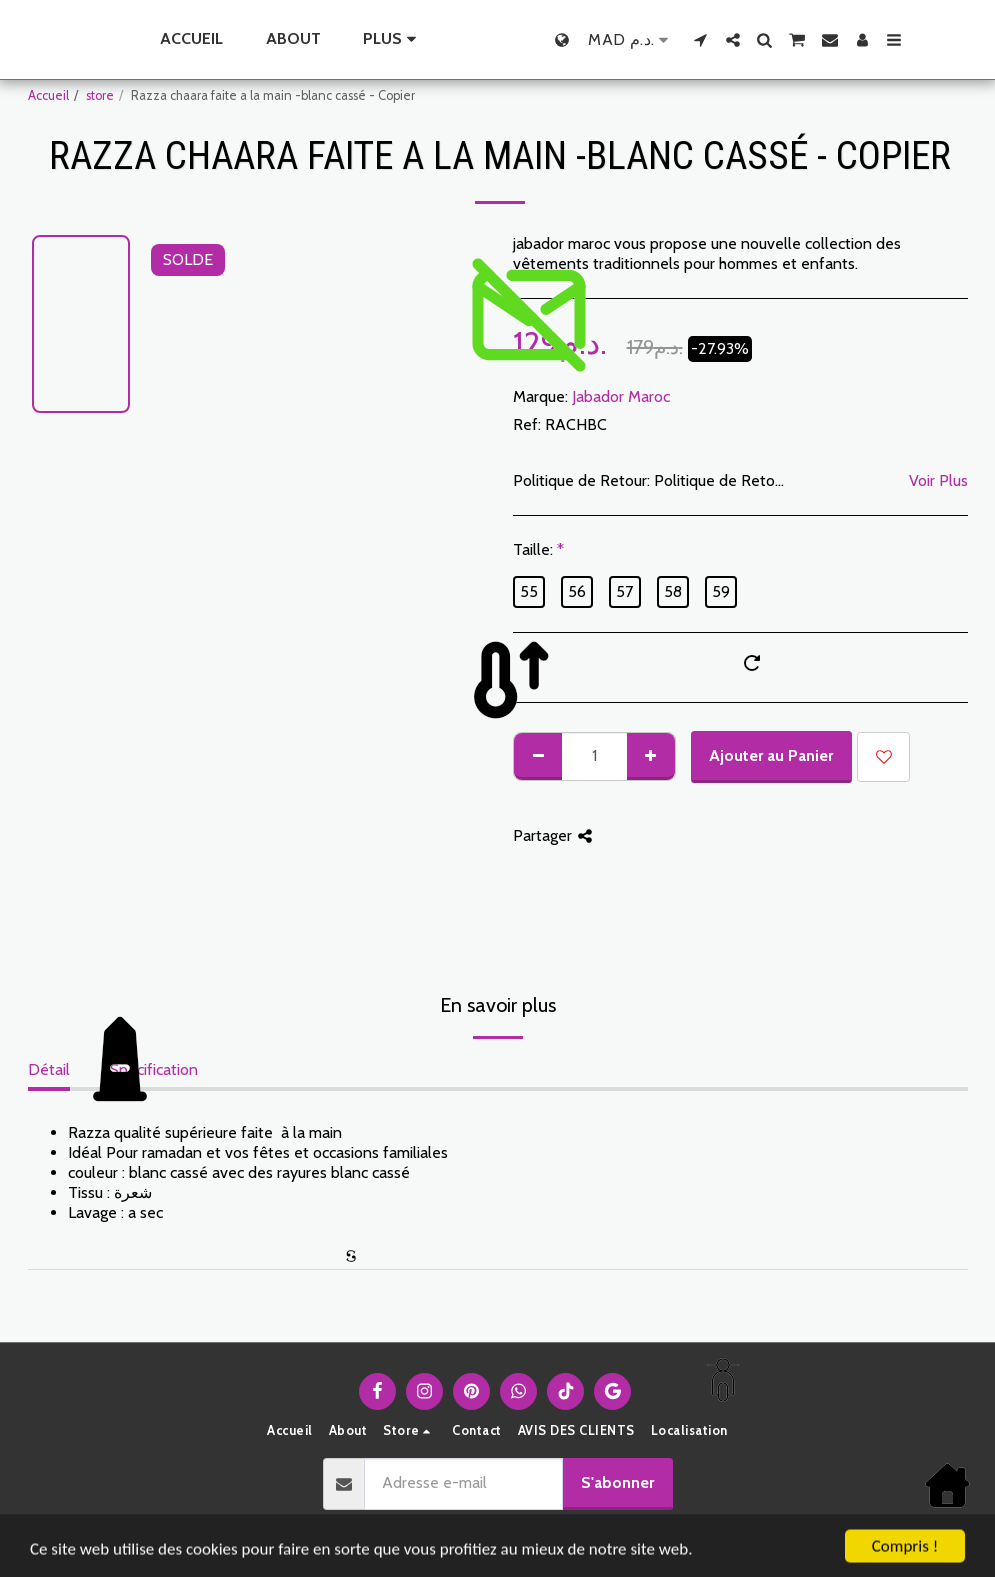 The width and height of the screenshot is (995, 1577). I want to click on redo the last undone action, so click(752, 663).